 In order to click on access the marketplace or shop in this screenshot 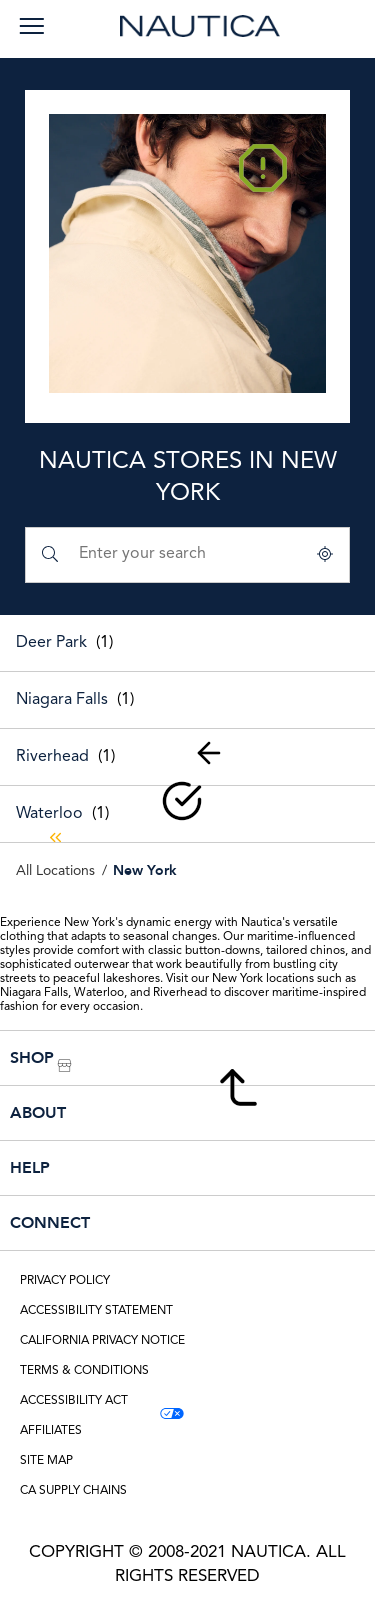, I will do `click(64, 1065)`.